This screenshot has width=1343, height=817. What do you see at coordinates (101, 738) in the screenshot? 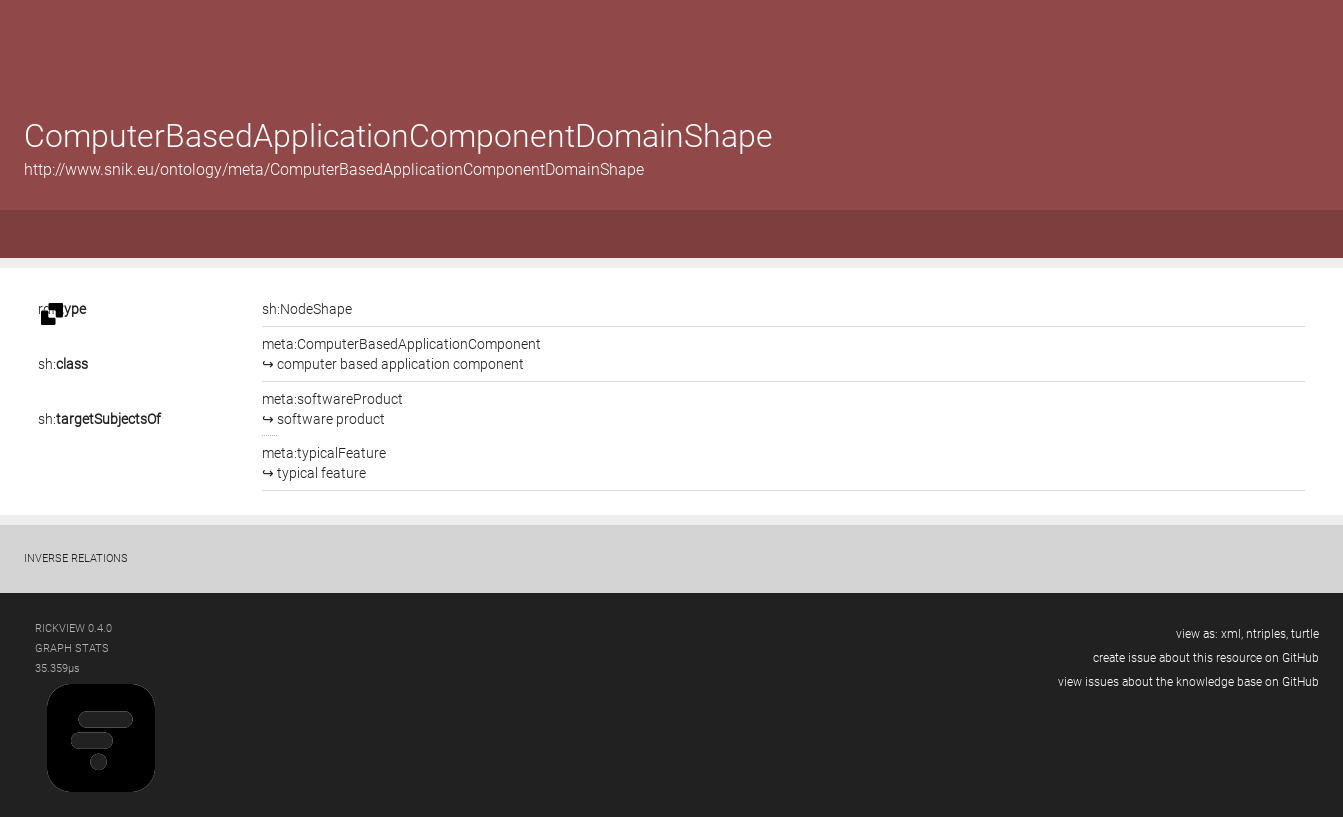
I see `open the Folo app` at bounding box center [101, 738].